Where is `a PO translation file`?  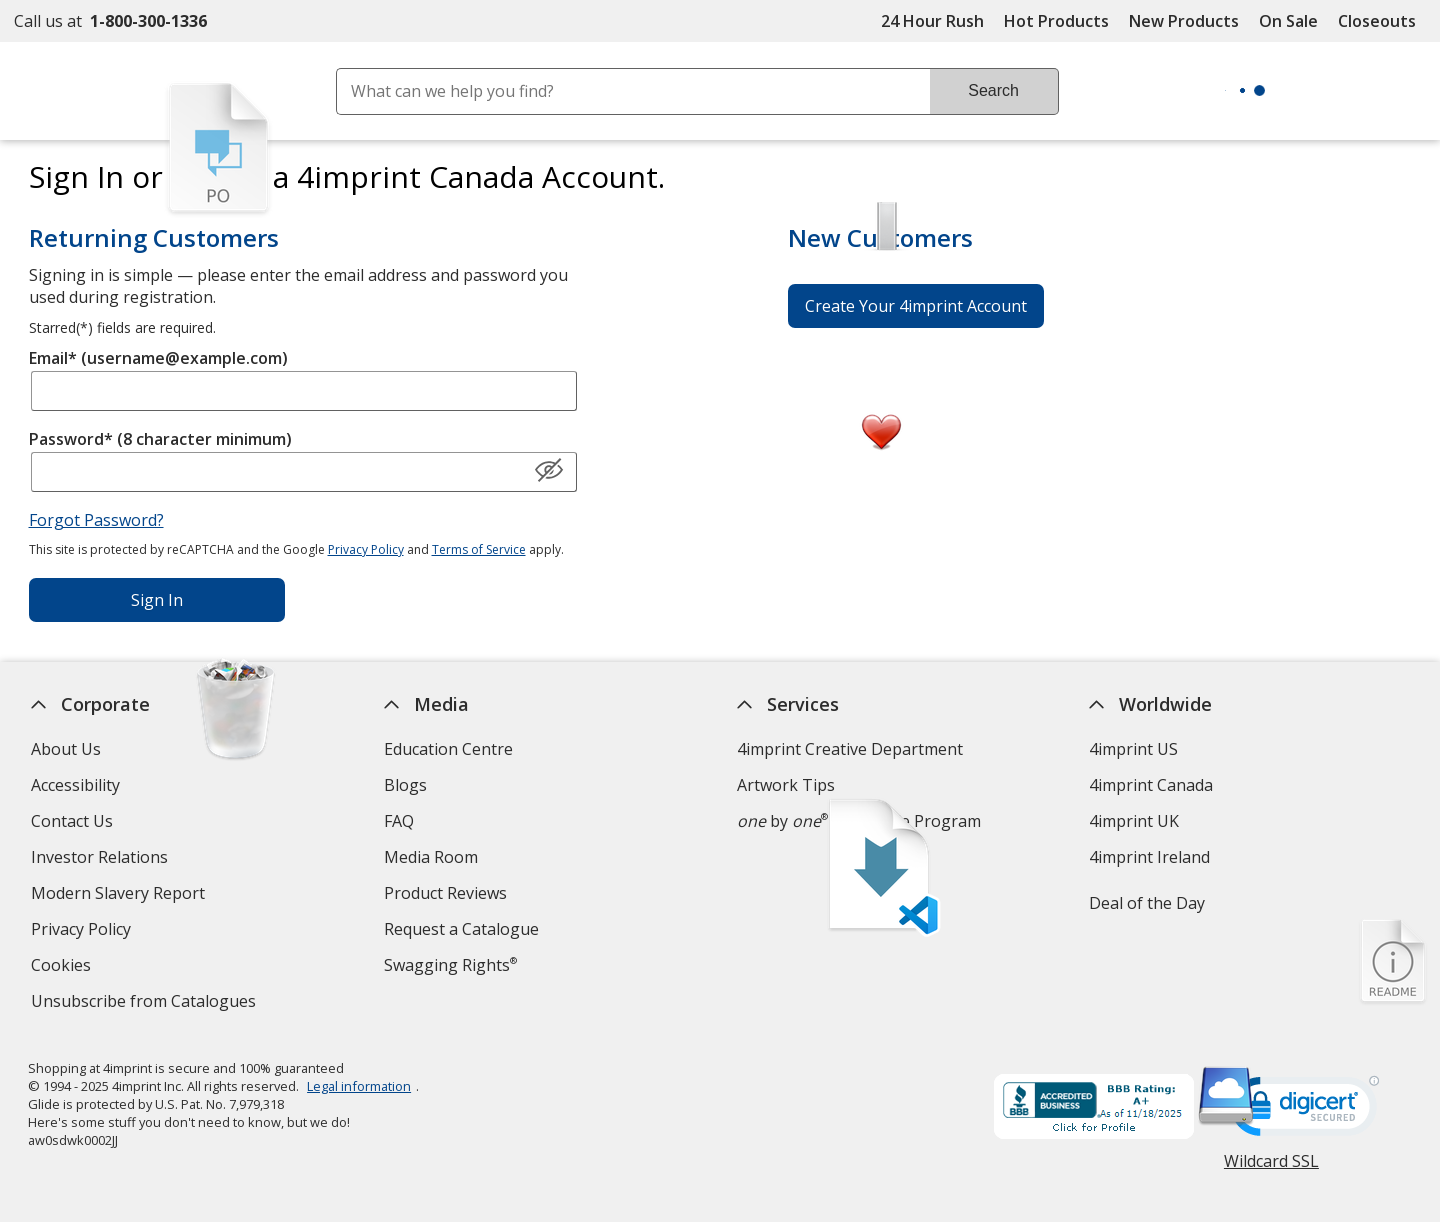 a PO translation file is located at coordinates (218, 149).